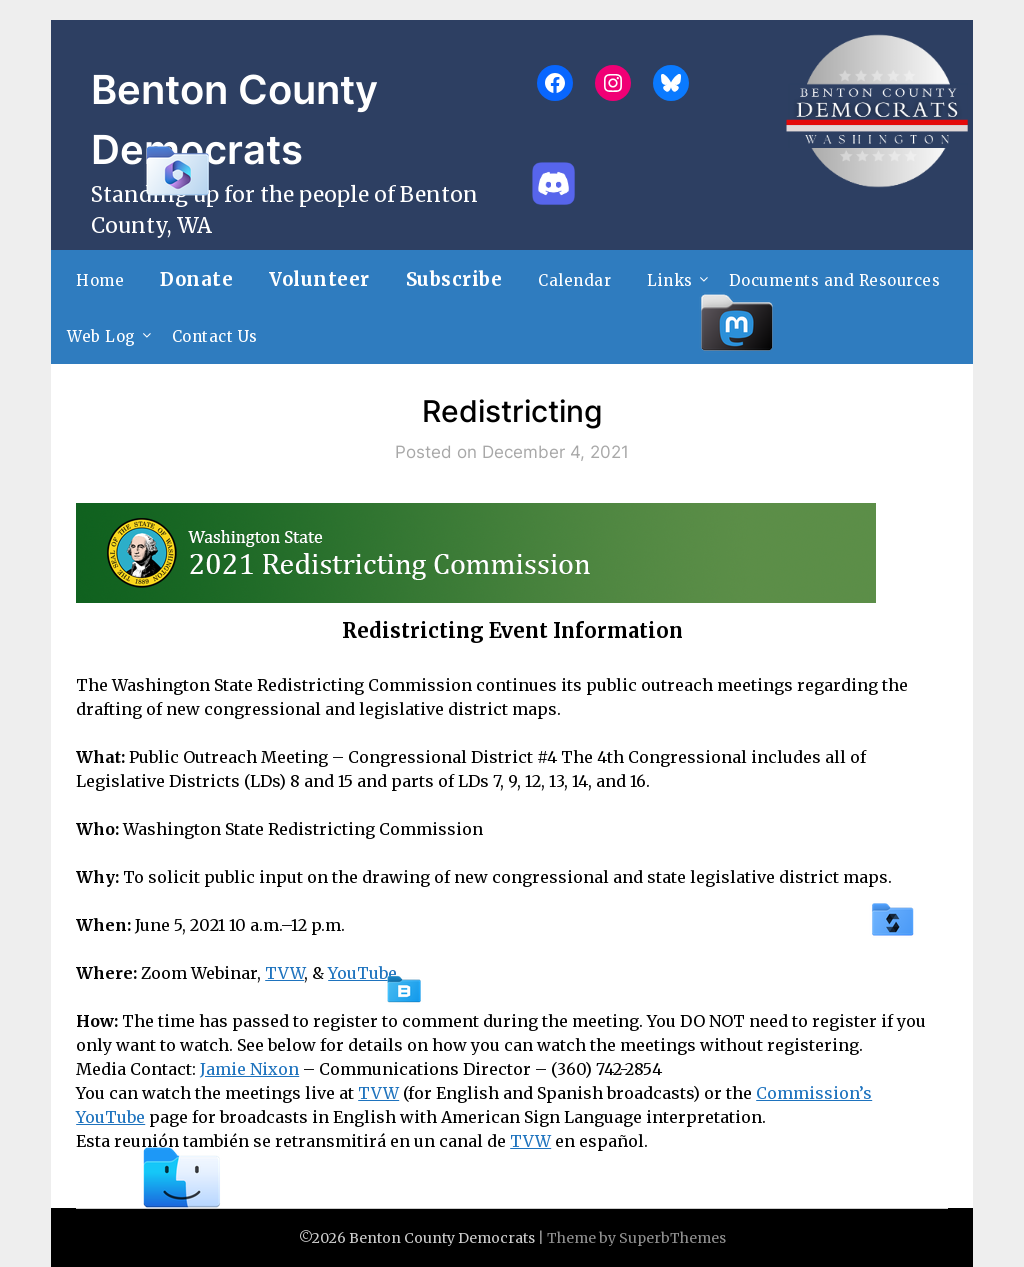 The width and height of the screenshot is (1024, 1267). Describe the element at coordinates (892, 920) in the screenshot. I see `folder containing solidity smart contract files` at that location.